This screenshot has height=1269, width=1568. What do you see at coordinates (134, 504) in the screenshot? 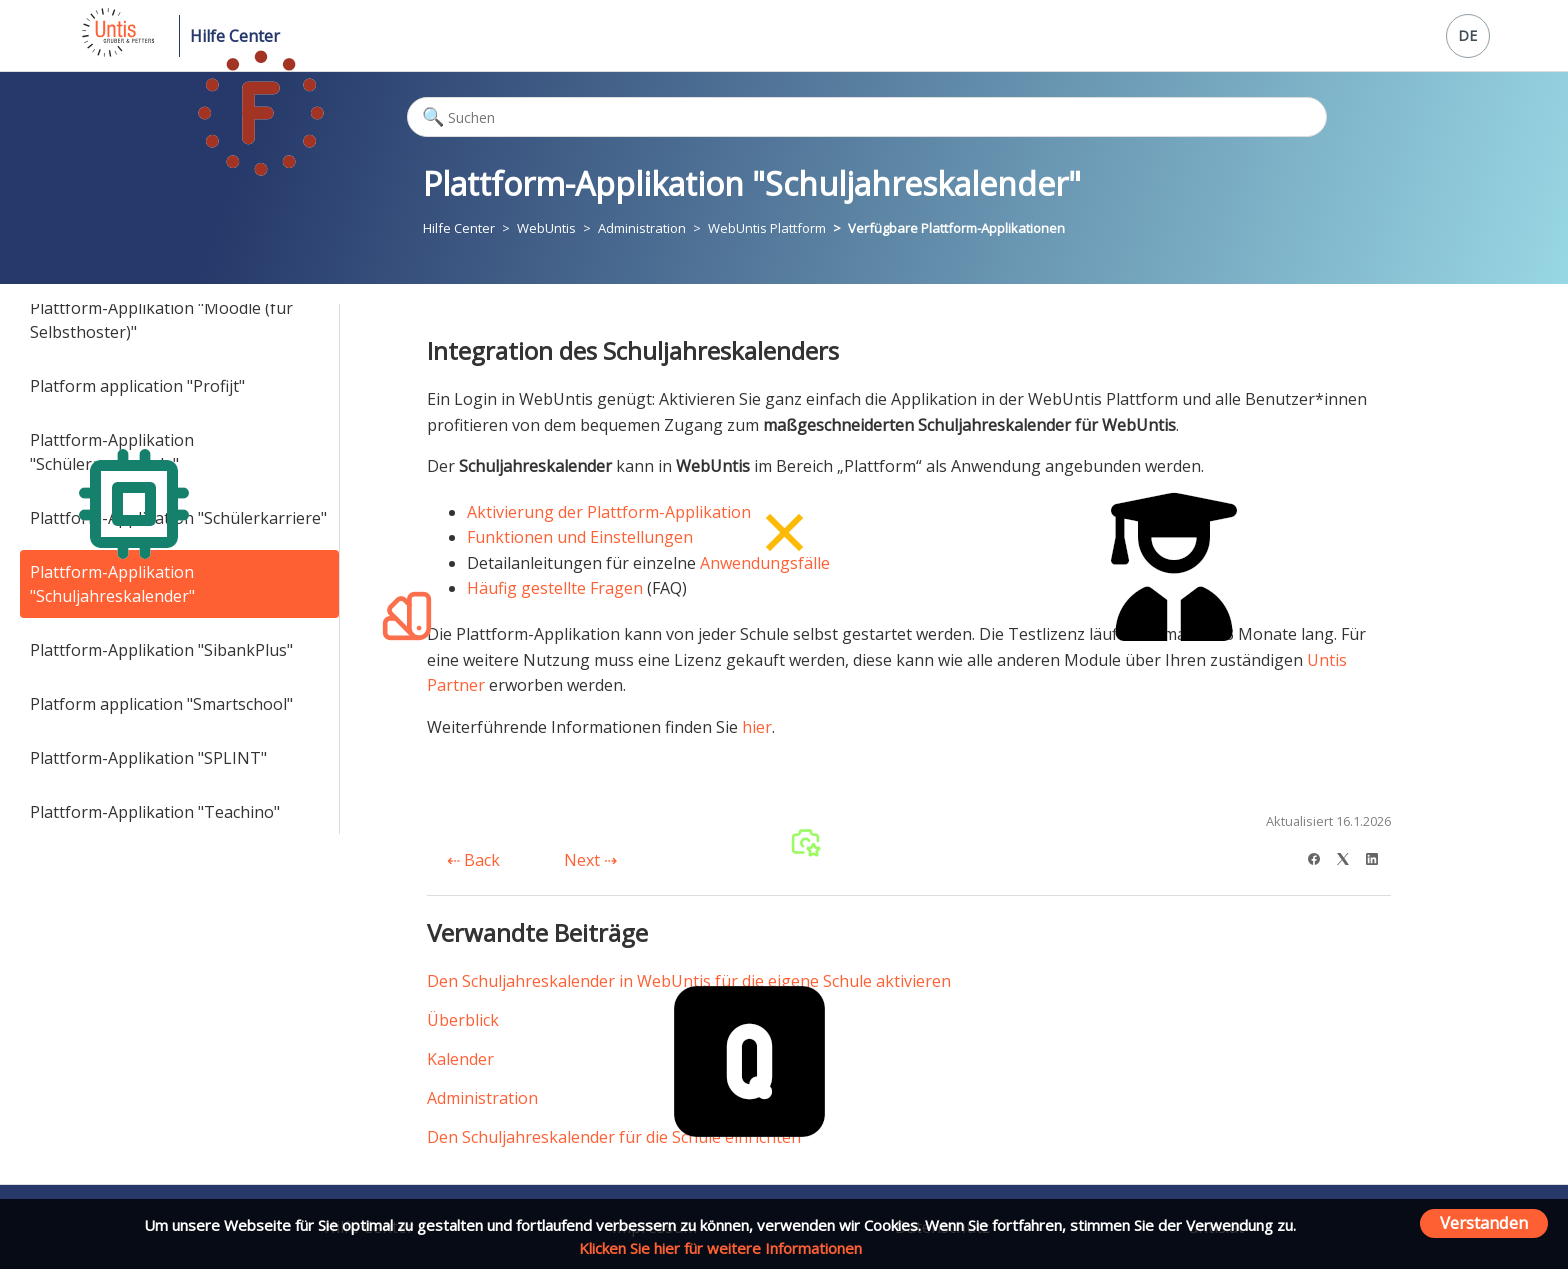
I see `view system processor information` at bounding box center [134, 504].